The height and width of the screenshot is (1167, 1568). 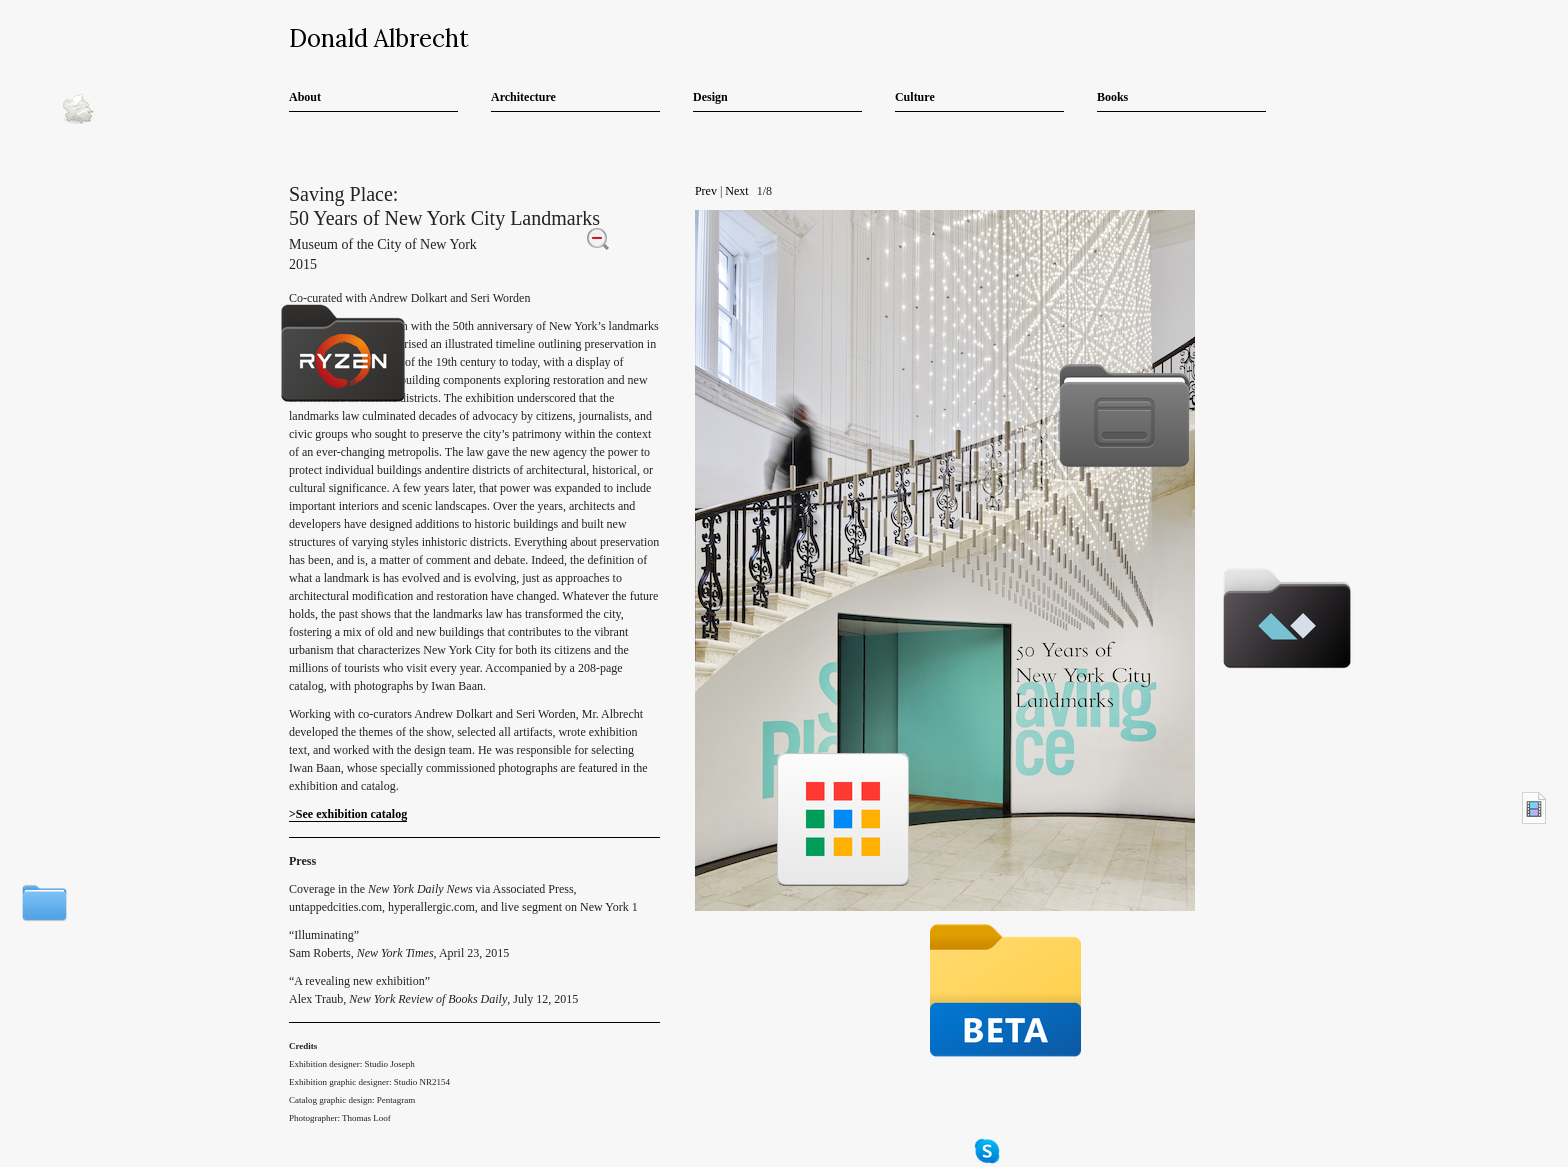 What do you see at coordinates (843, 819) in the screenshot?
I see `open color palette or theme settings` at bounding box center [843, 819].